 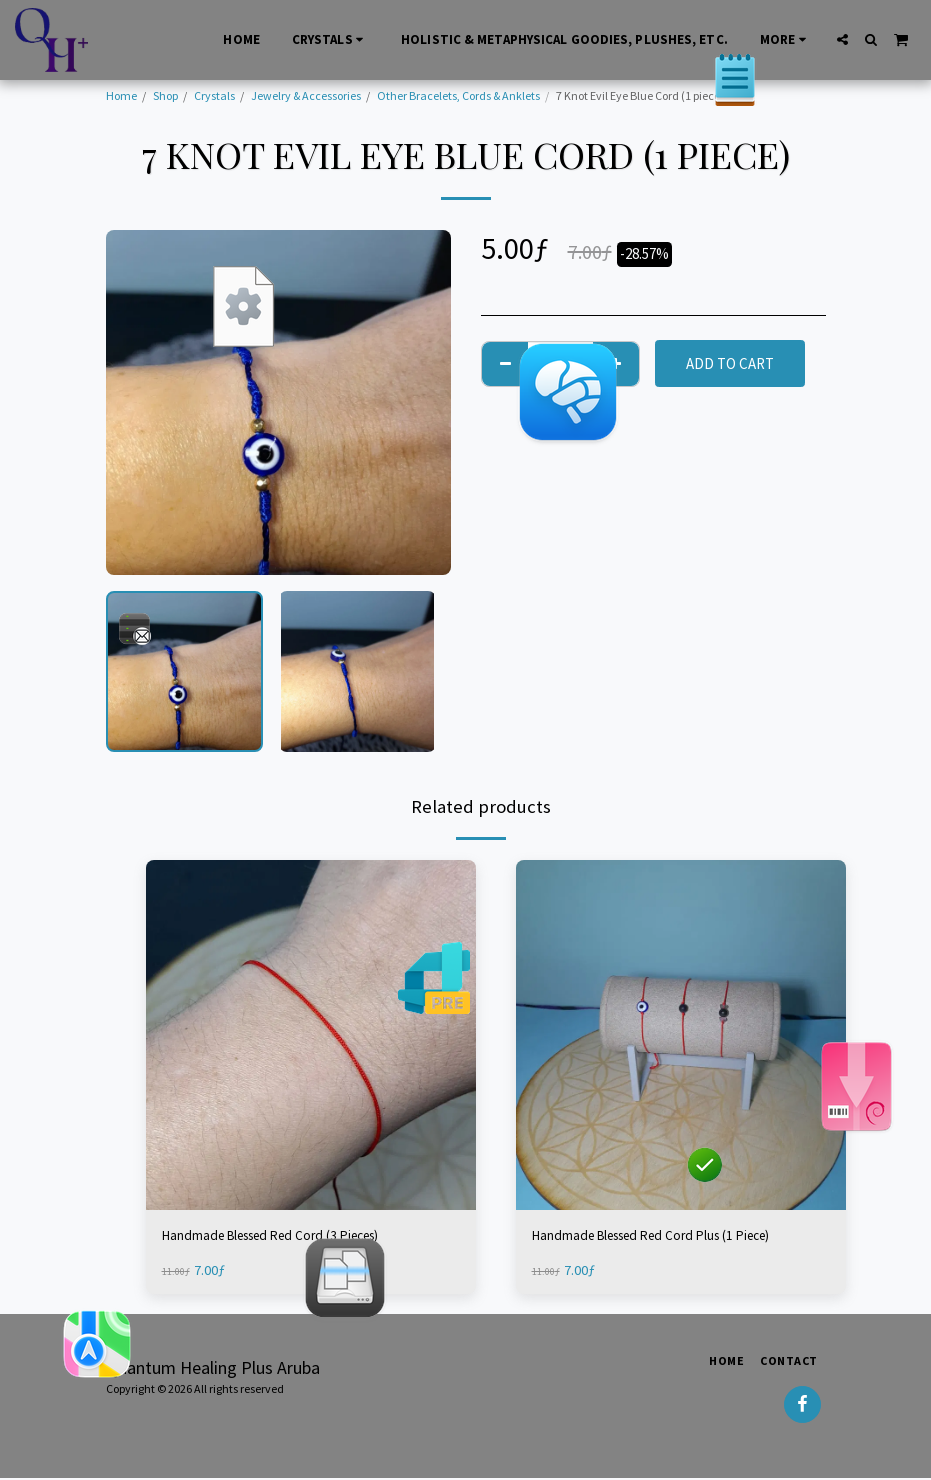 I want to click on open synaptic package manager, so click(x=856, y=1086).